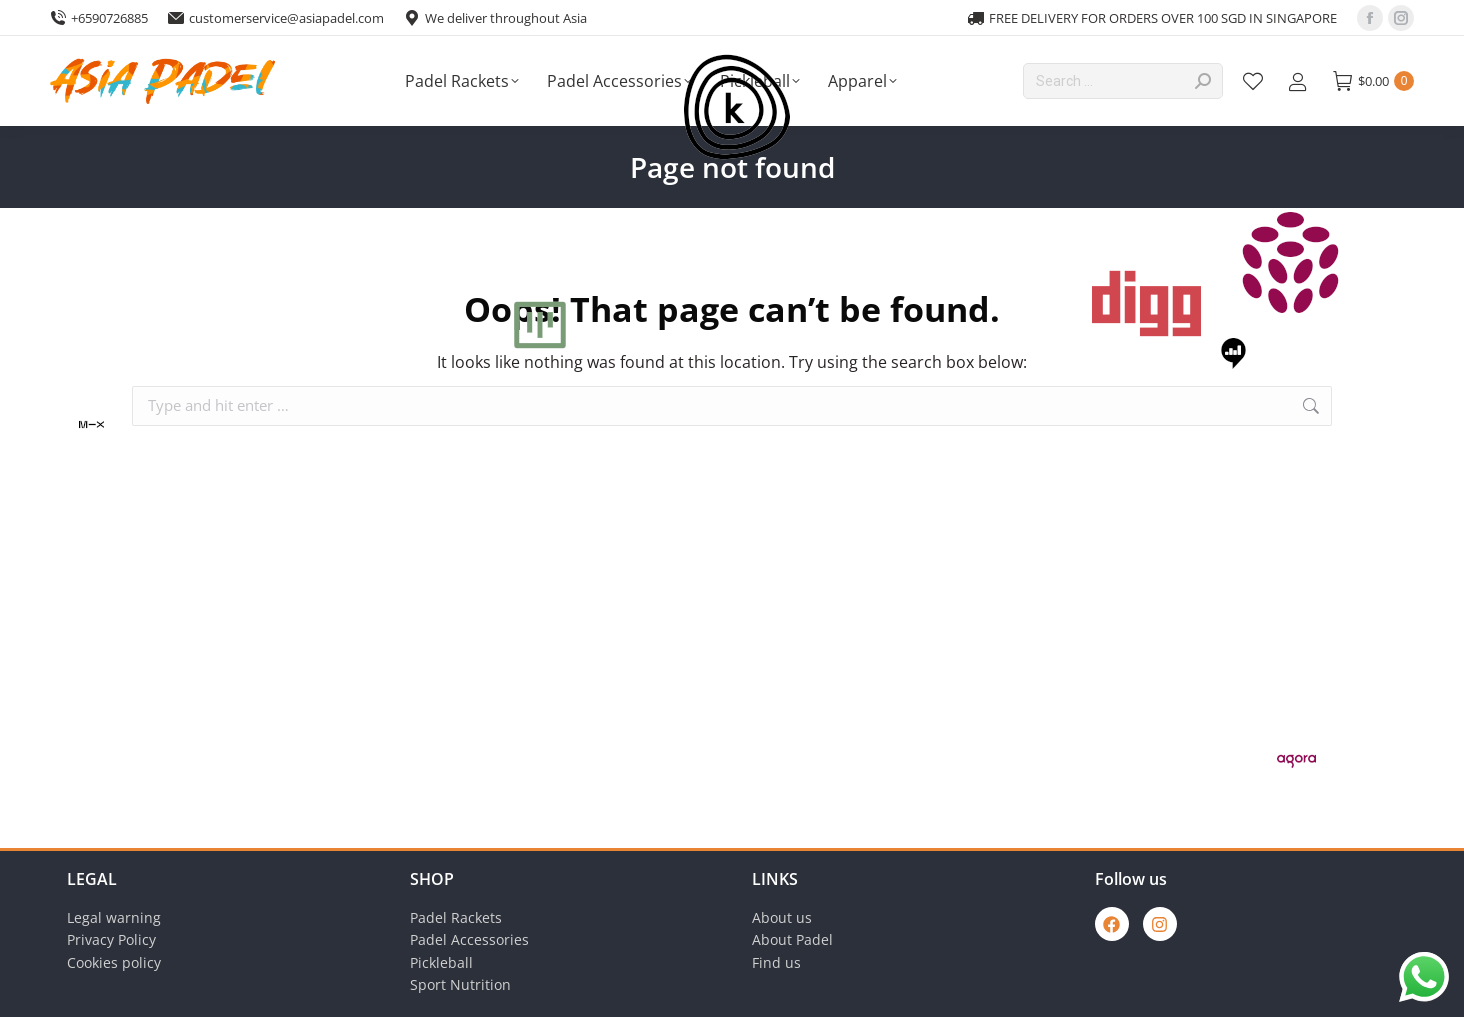 The image size is (1464, 1017). Describe the element at coordinates (91, 424) in the screenshot. I see `open mixcloud app` at that location.